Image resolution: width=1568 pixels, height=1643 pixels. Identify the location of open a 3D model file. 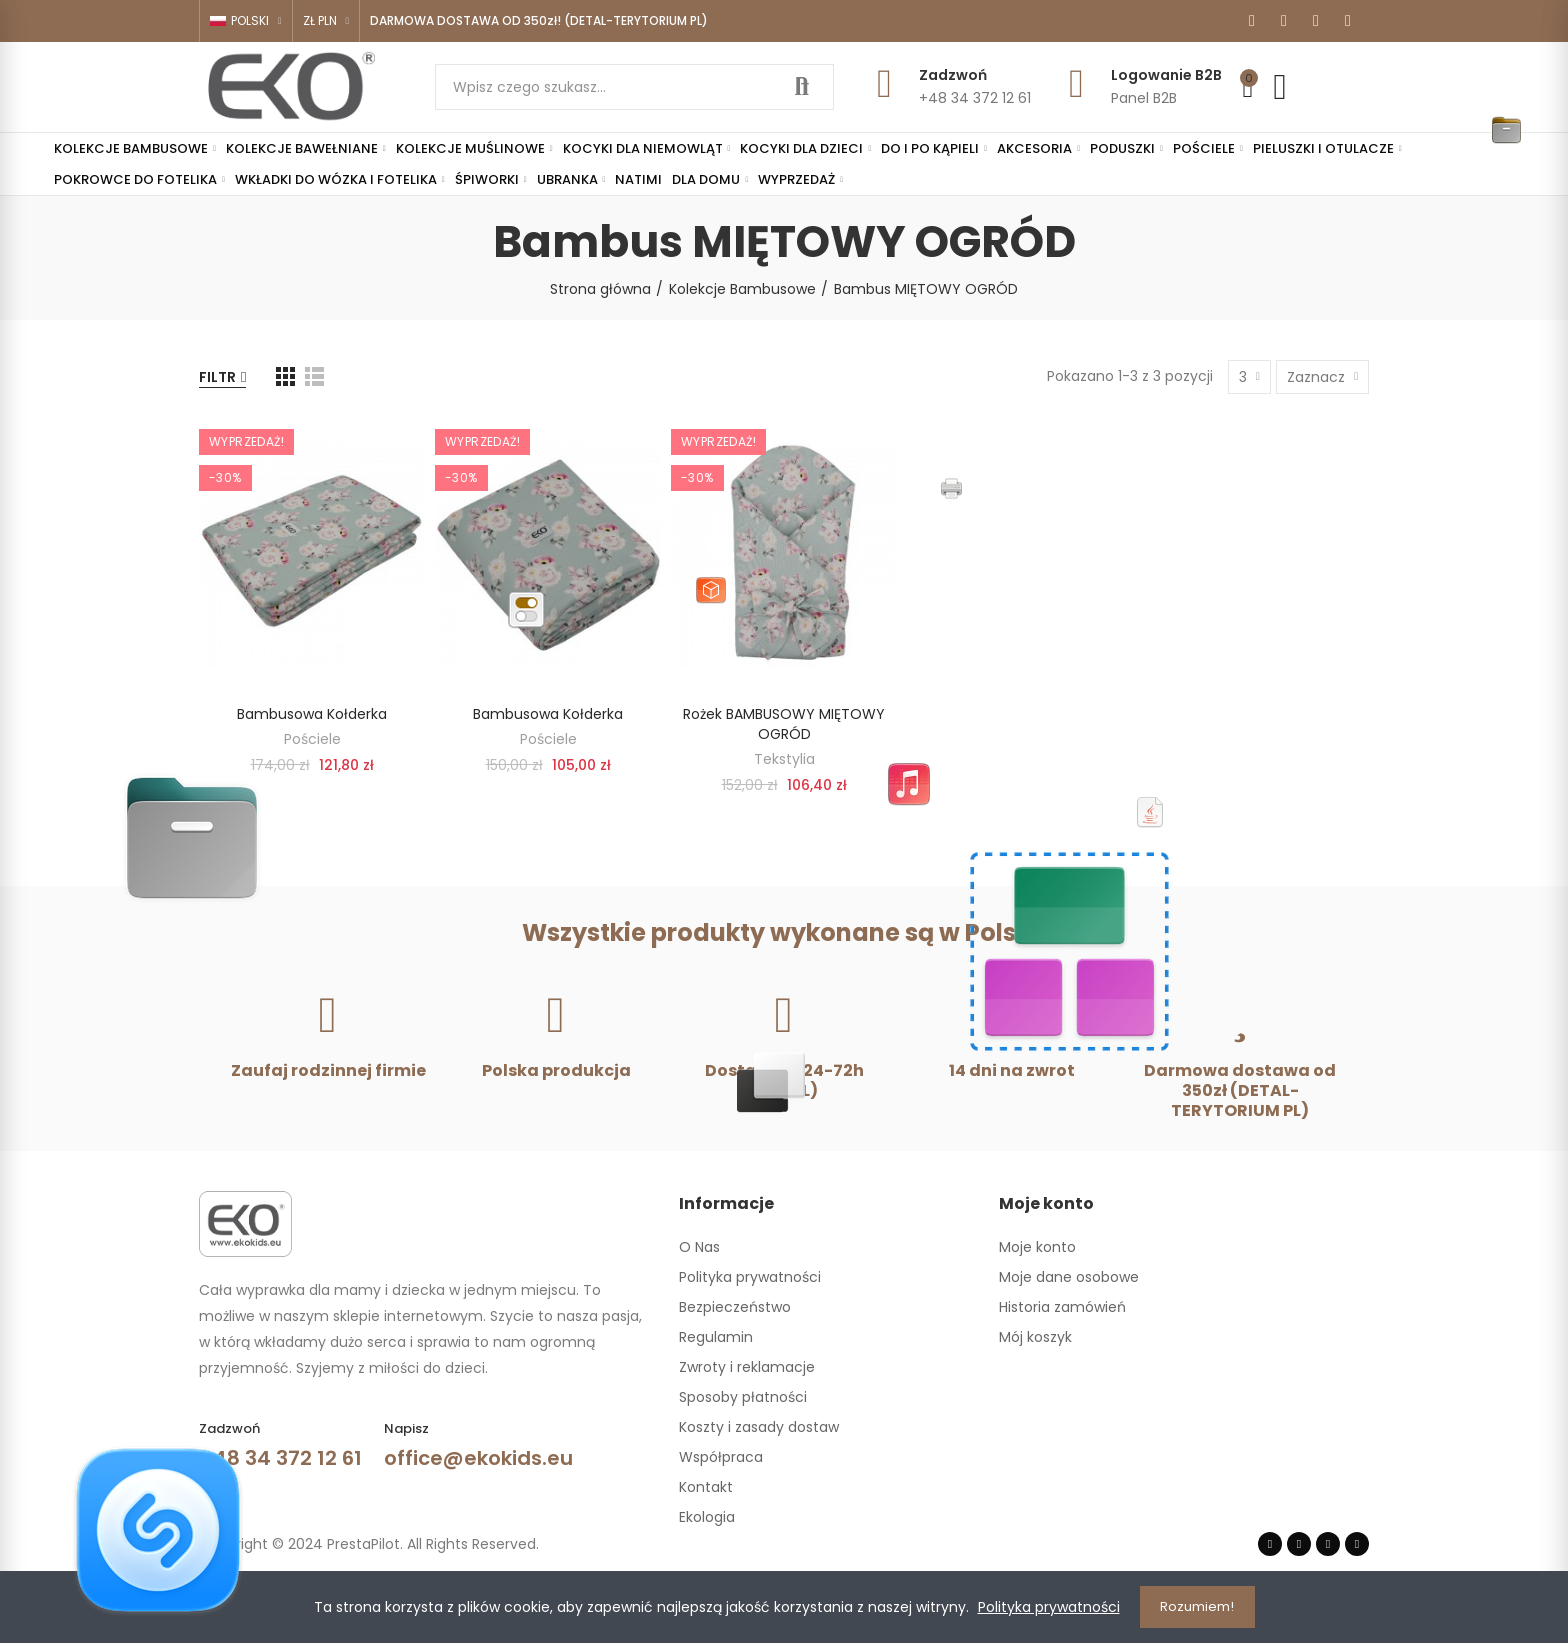
(711, 589).